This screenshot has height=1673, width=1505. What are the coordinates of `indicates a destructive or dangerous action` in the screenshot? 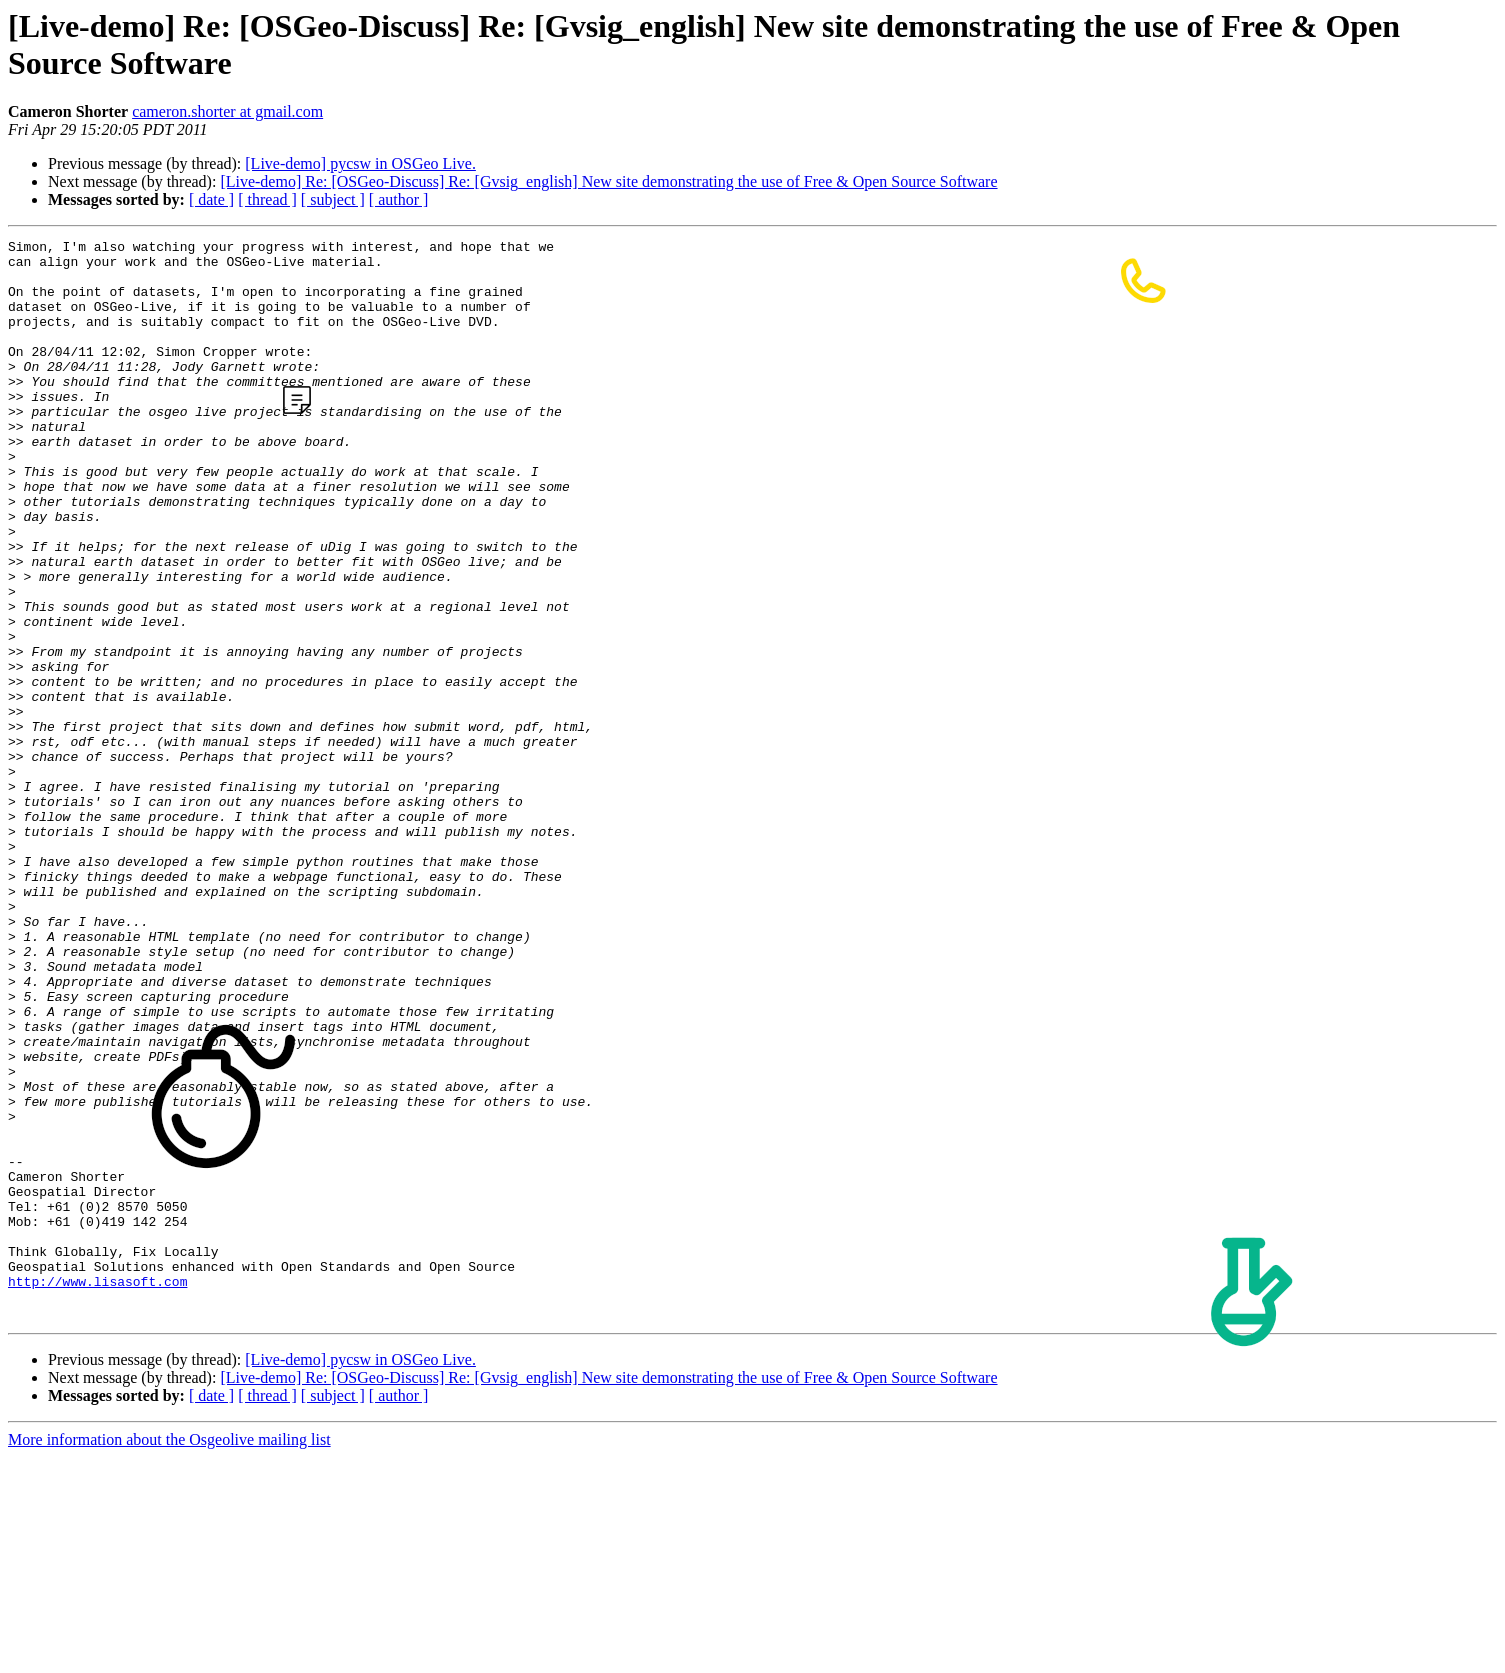 It's located at (216, 1094).